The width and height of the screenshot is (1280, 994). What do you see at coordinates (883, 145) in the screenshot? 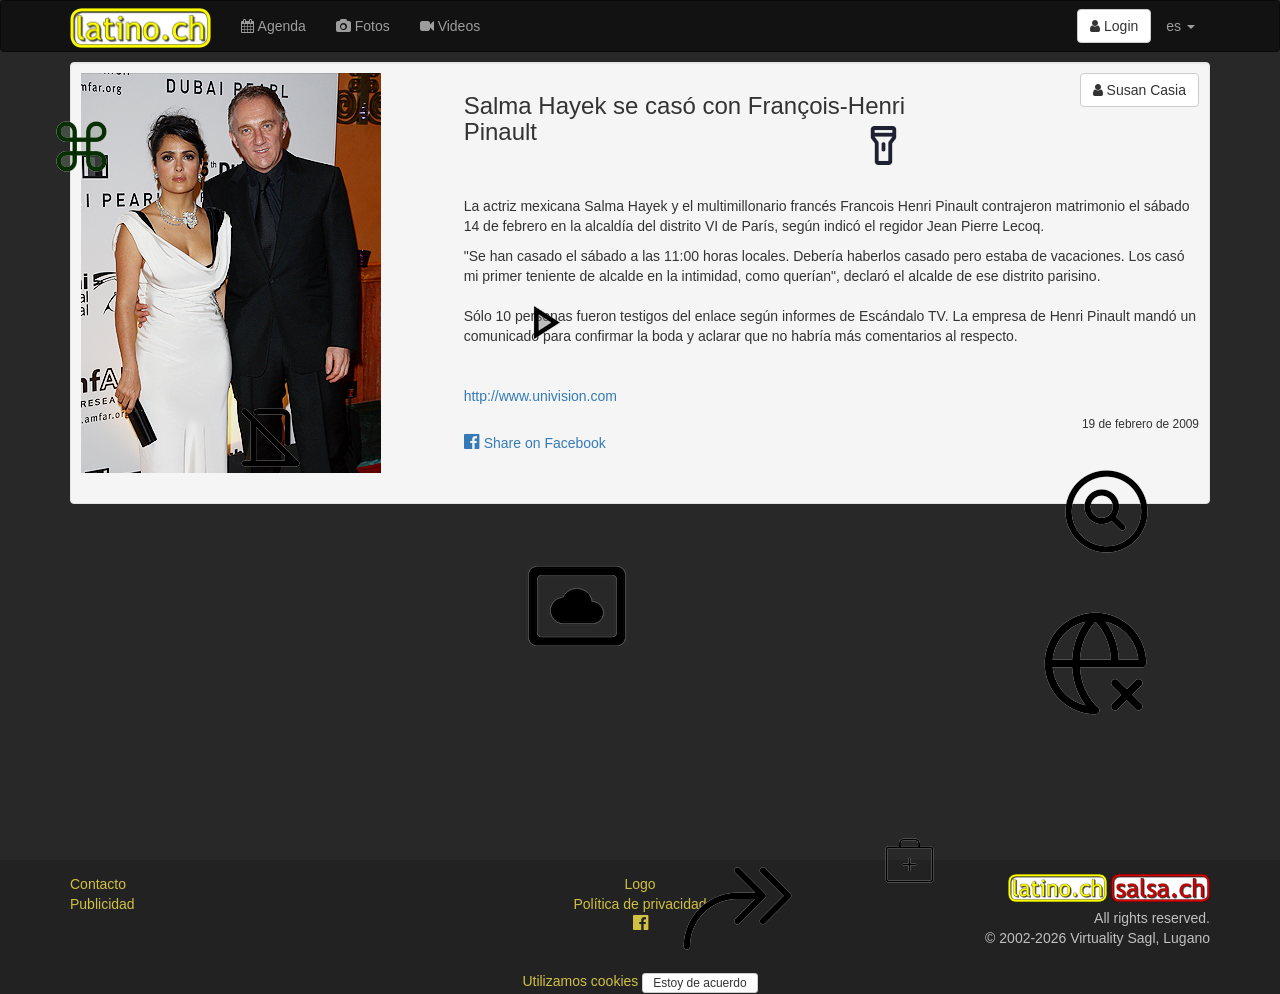
I see `toggle flashlight on or off` at bounding box center [883, 145].